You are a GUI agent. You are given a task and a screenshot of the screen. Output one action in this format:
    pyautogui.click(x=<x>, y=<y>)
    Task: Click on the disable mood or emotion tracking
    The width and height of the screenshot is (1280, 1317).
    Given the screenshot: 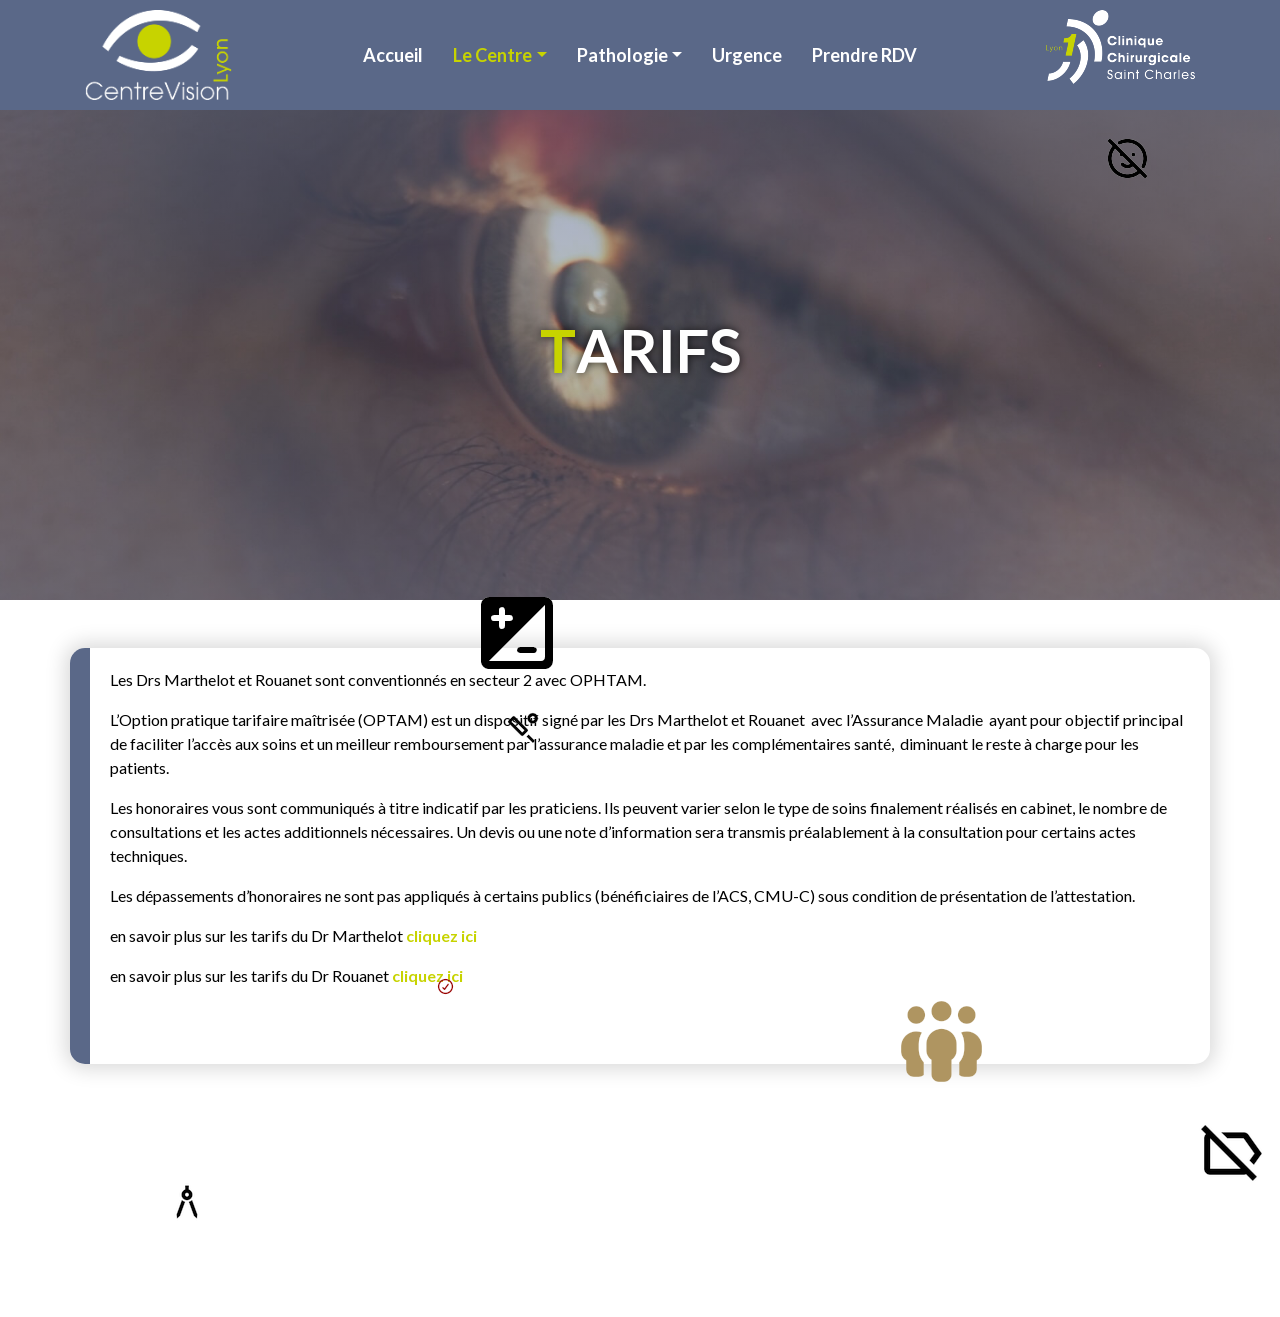 What is the action you would take?
    pyautogui.click(x=1127, y=158)
    